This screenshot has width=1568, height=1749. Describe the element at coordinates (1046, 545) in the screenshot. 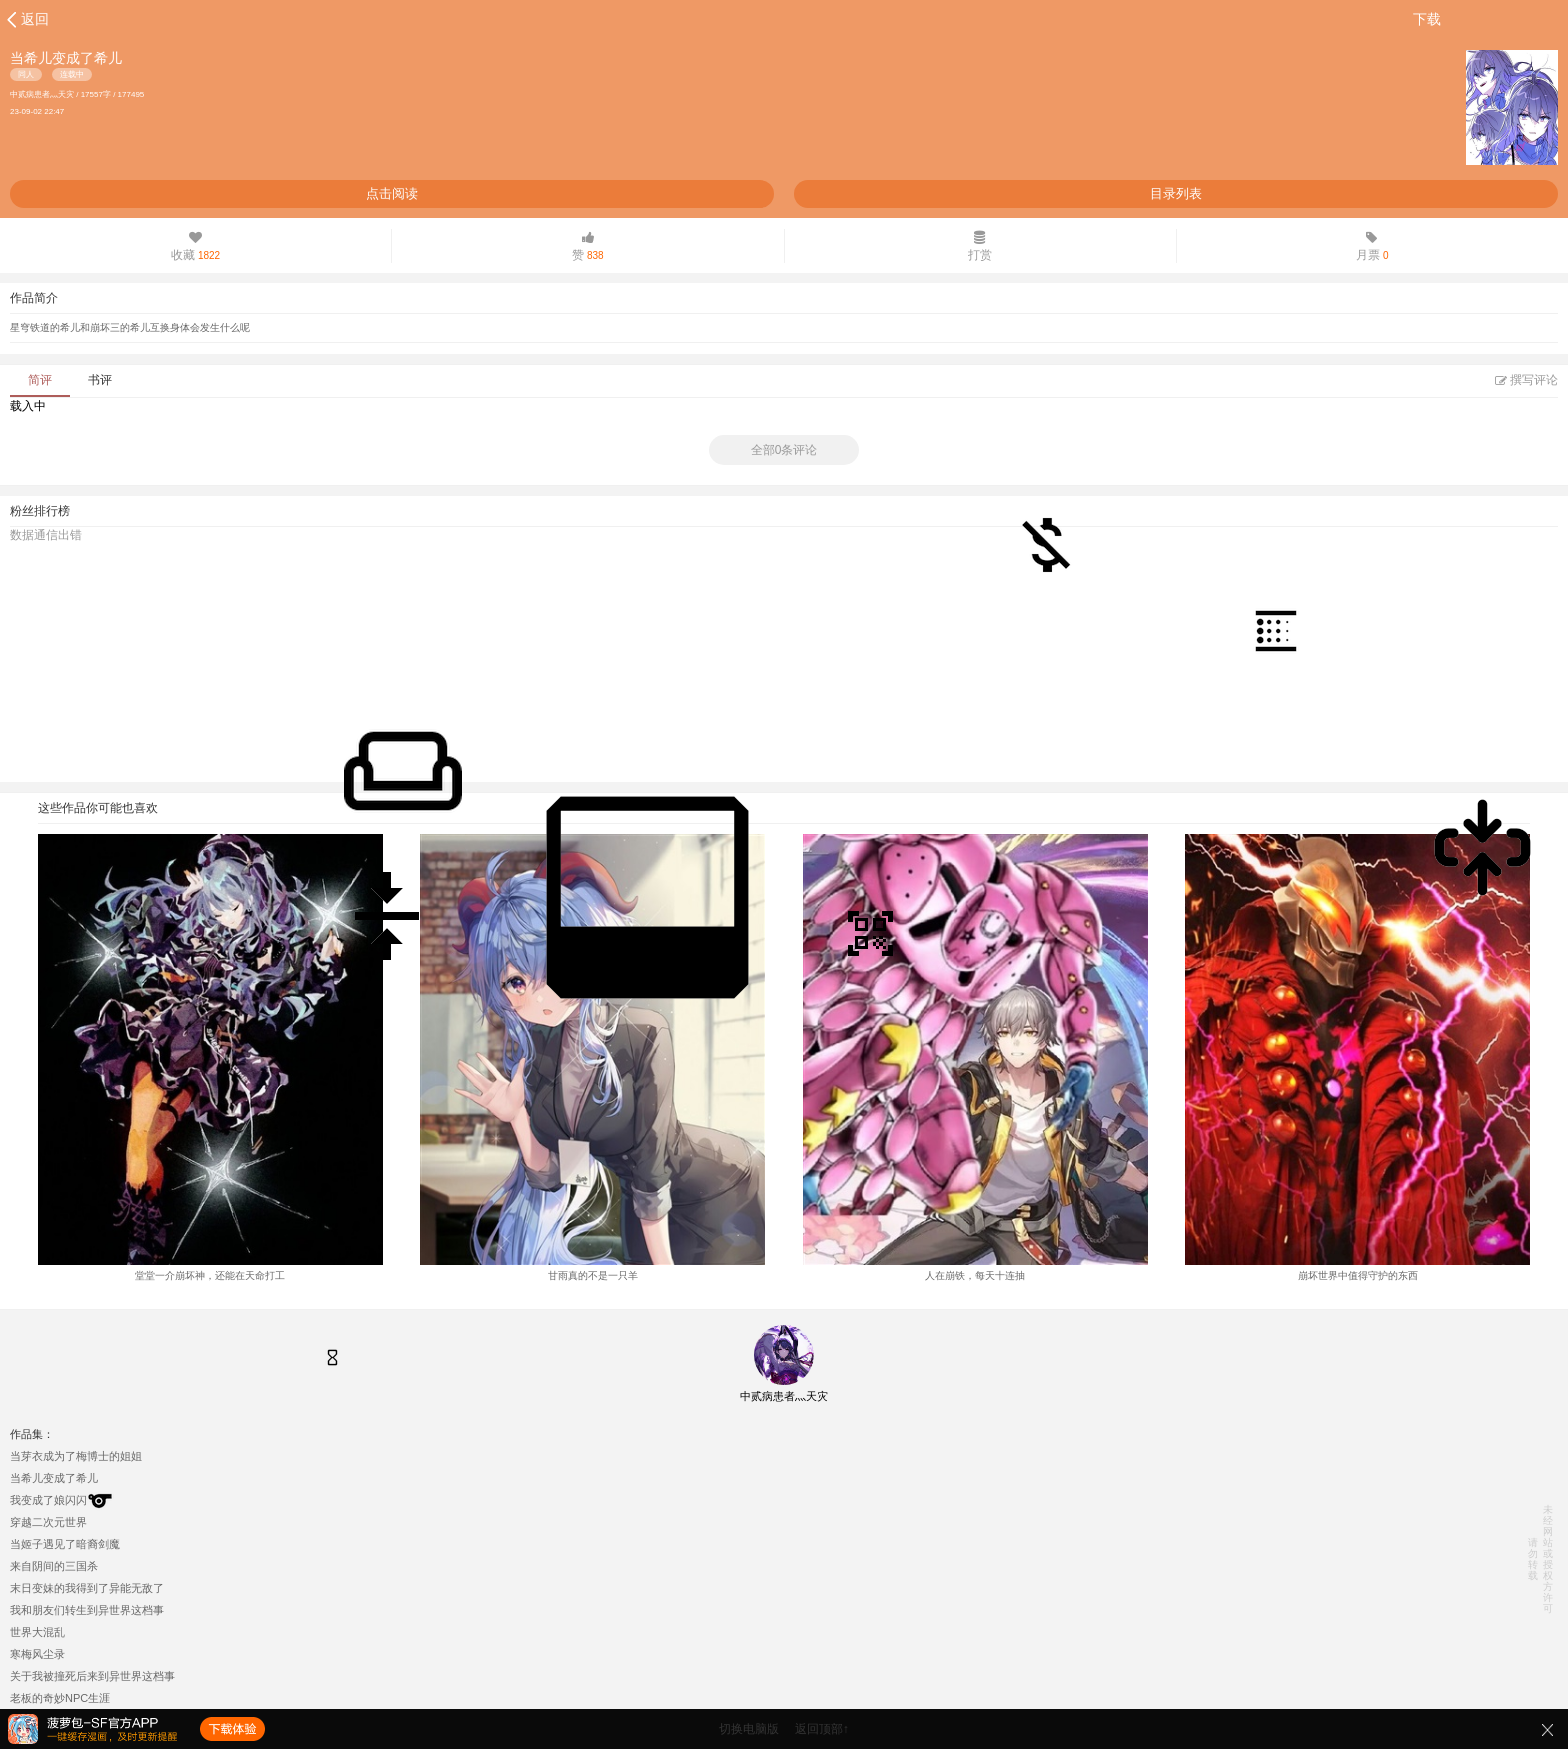

I see `indicates no cost or free item` at that location.